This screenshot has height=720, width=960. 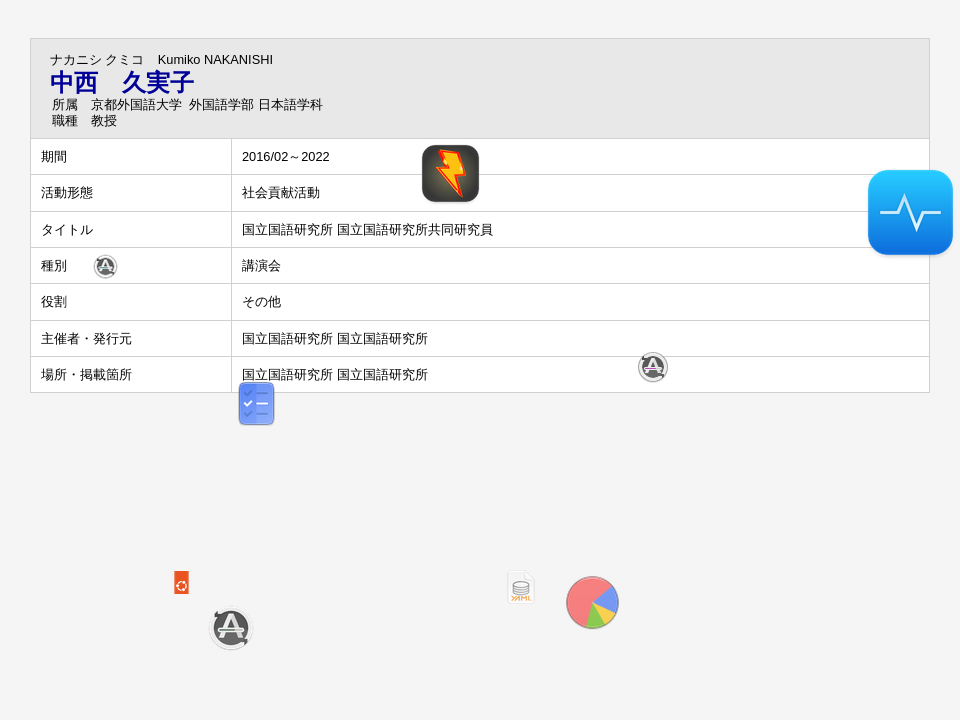 I want to click on open wxcas network statistics monitor, so click(x=910, y=212).